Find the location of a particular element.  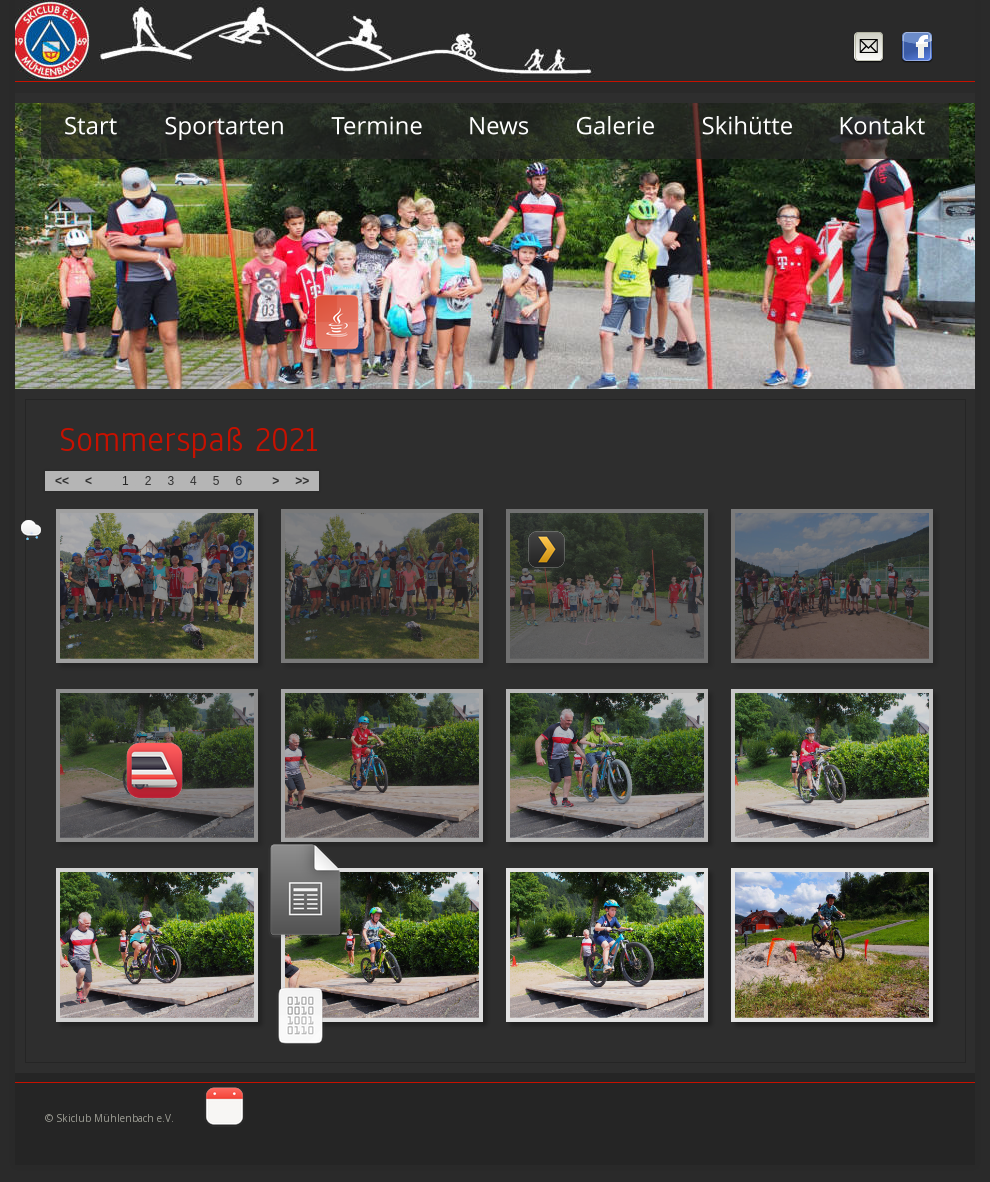

indicates hail weather conditions is located at coordinates (31, 530).